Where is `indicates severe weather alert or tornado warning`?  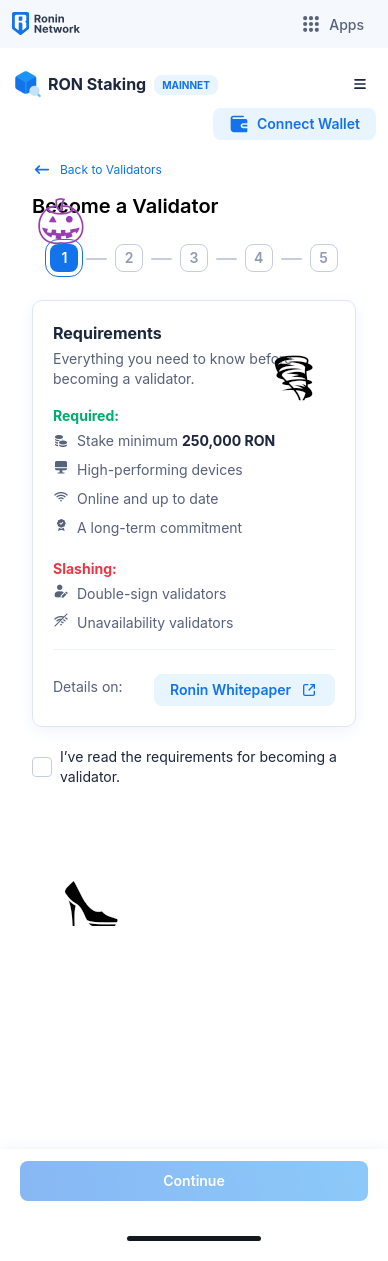 indicates severe weather alert or tornado warning is located at coordinates (294, 378).